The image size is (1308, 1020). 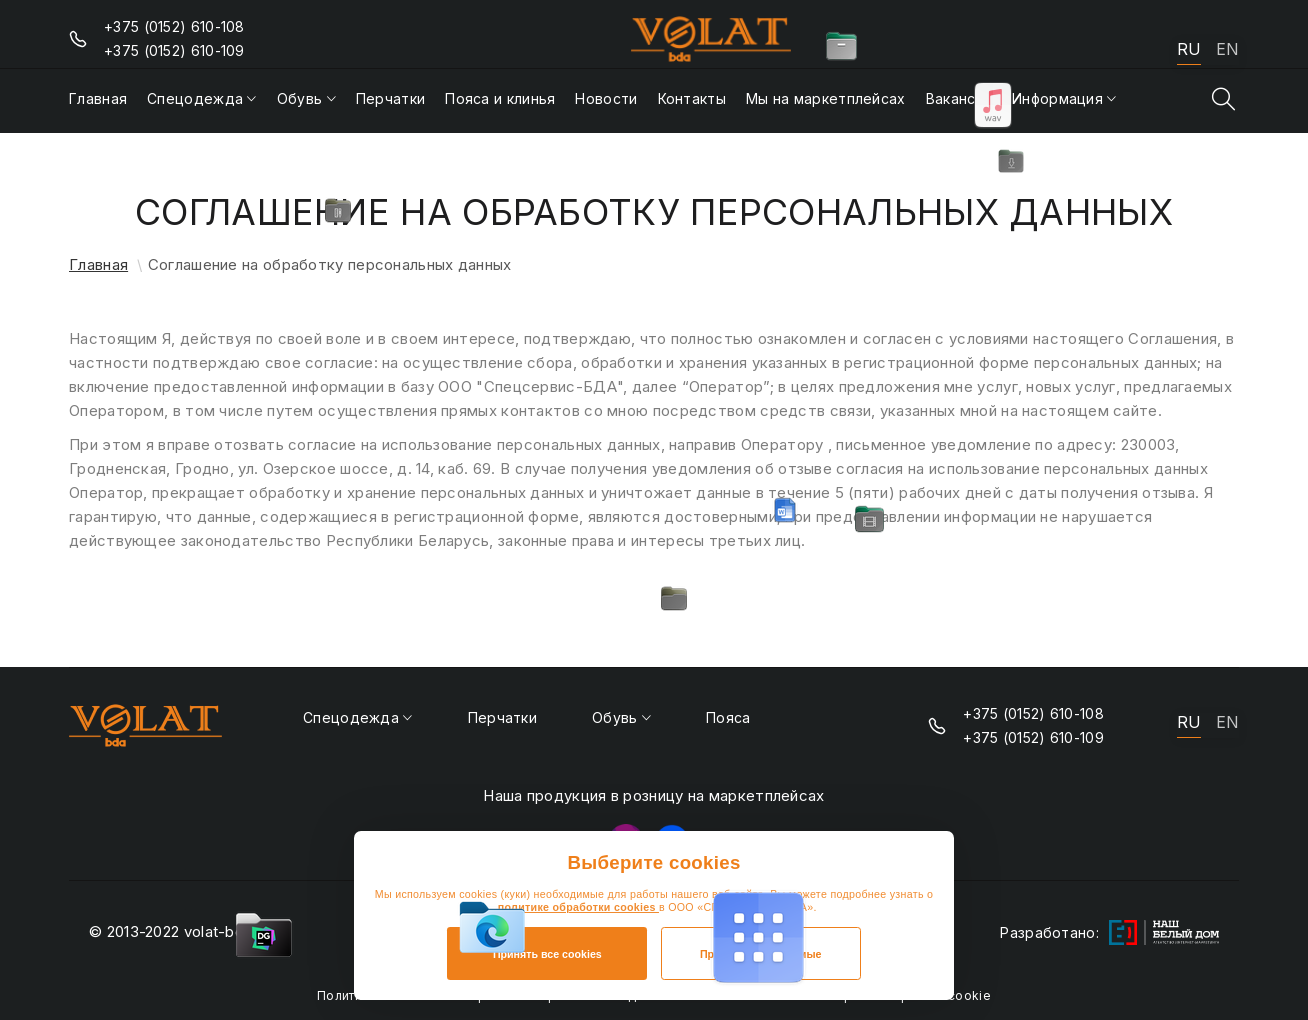 What do you see at coordinates (993, 105) in the screenshot?
I see `an ADPCM audio file format indicator` at bounding box center [993, 105].